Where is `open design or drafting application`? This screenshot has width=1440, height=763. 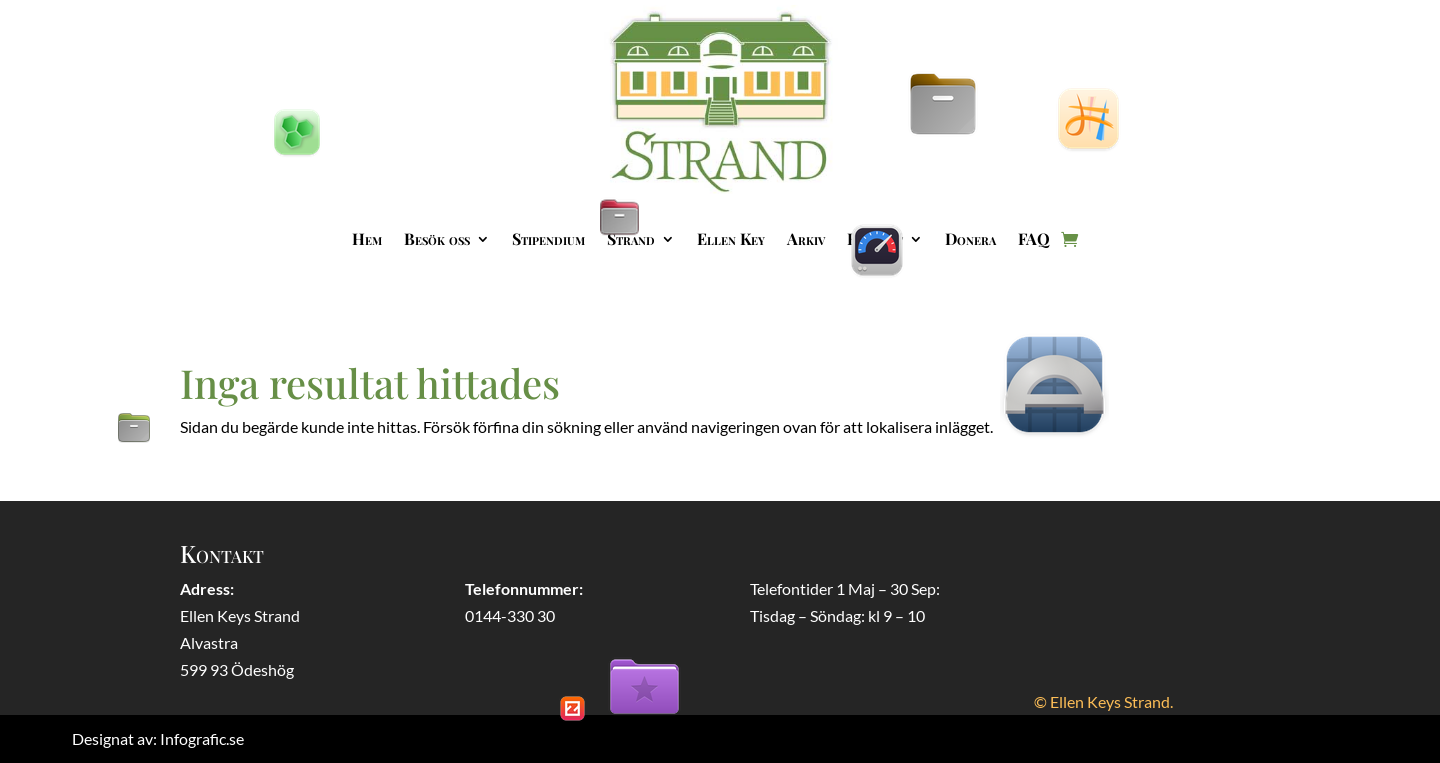
open design or drafting application is located at coordinates (1054, 384).